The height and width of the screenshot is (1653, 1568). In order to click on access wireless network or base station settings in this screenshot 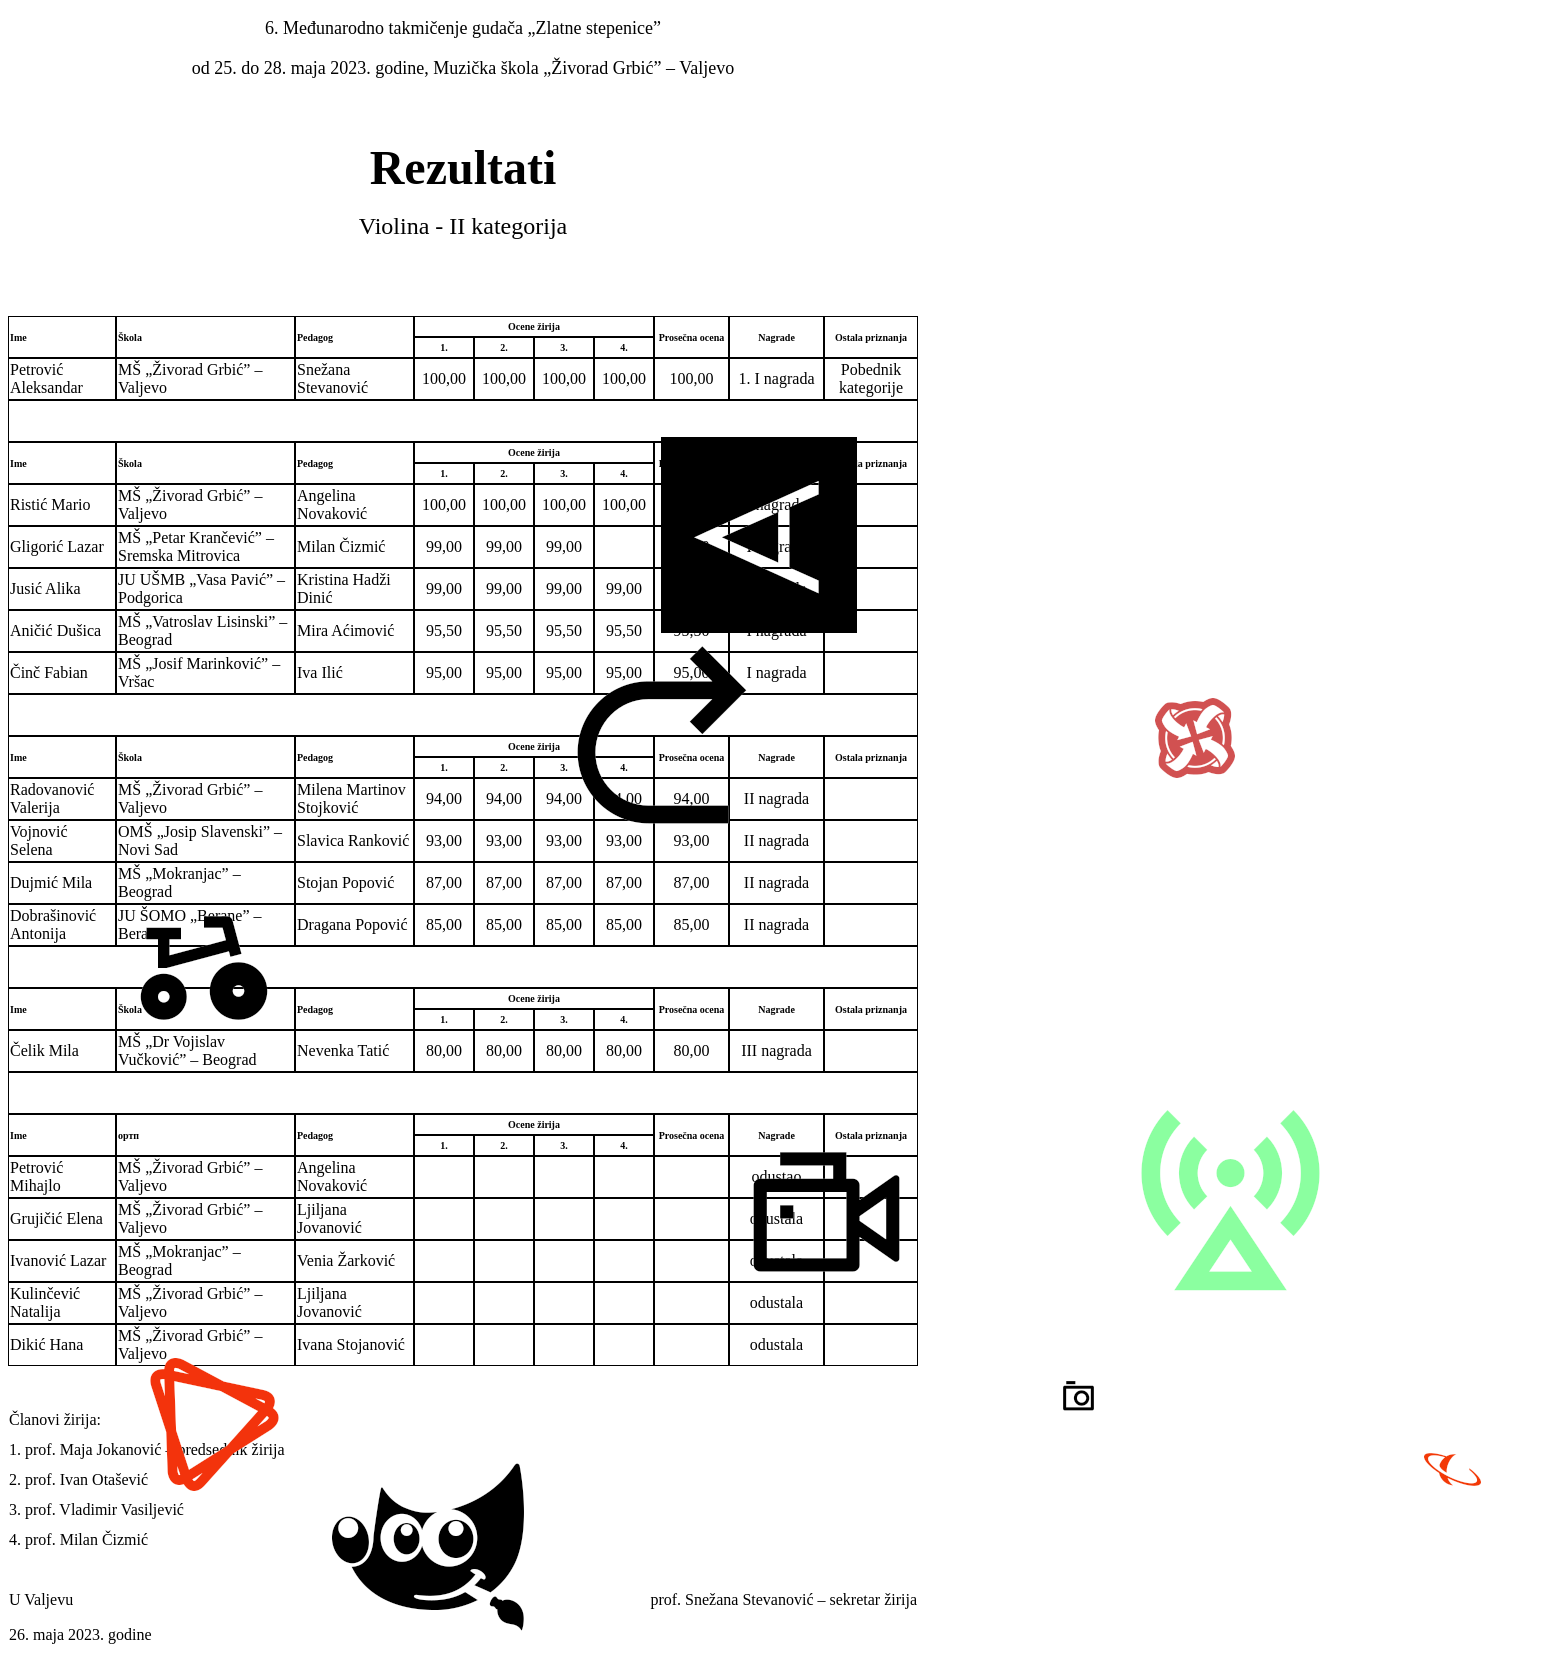, I will do `click(1230, 1196)`.